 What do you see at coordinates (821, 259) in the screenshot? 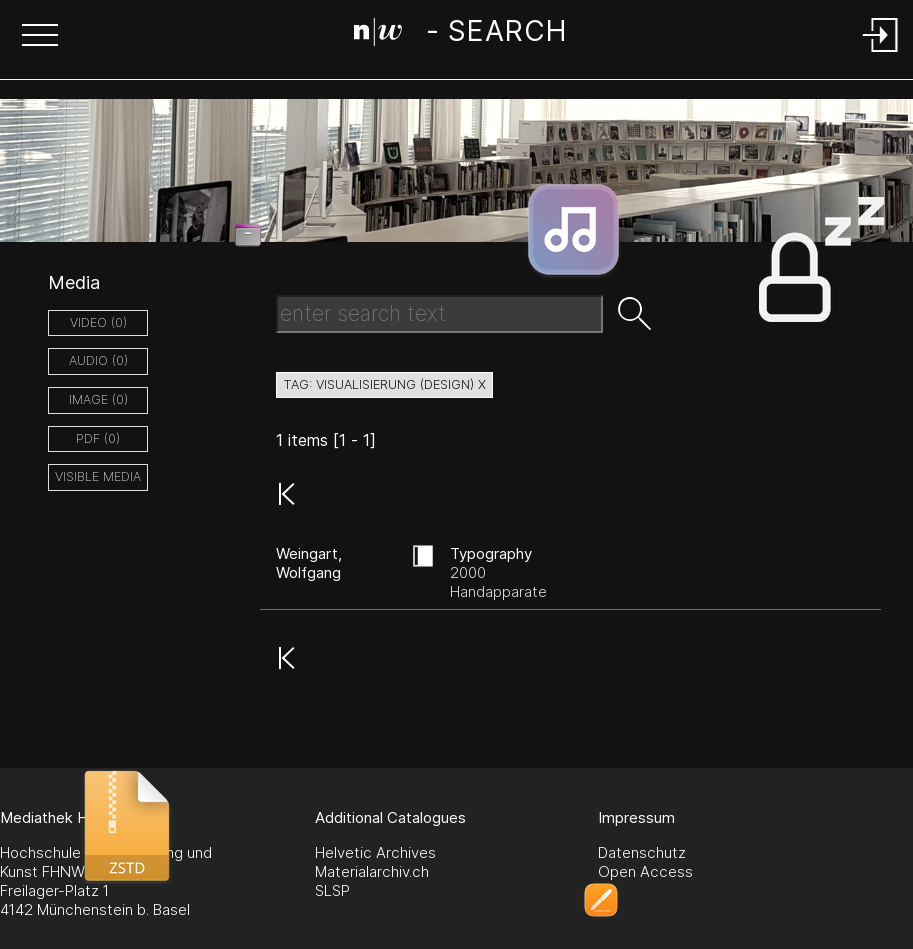
I see `system sleep mode is enabled and unrestricted` at bounding box center [821, 259].